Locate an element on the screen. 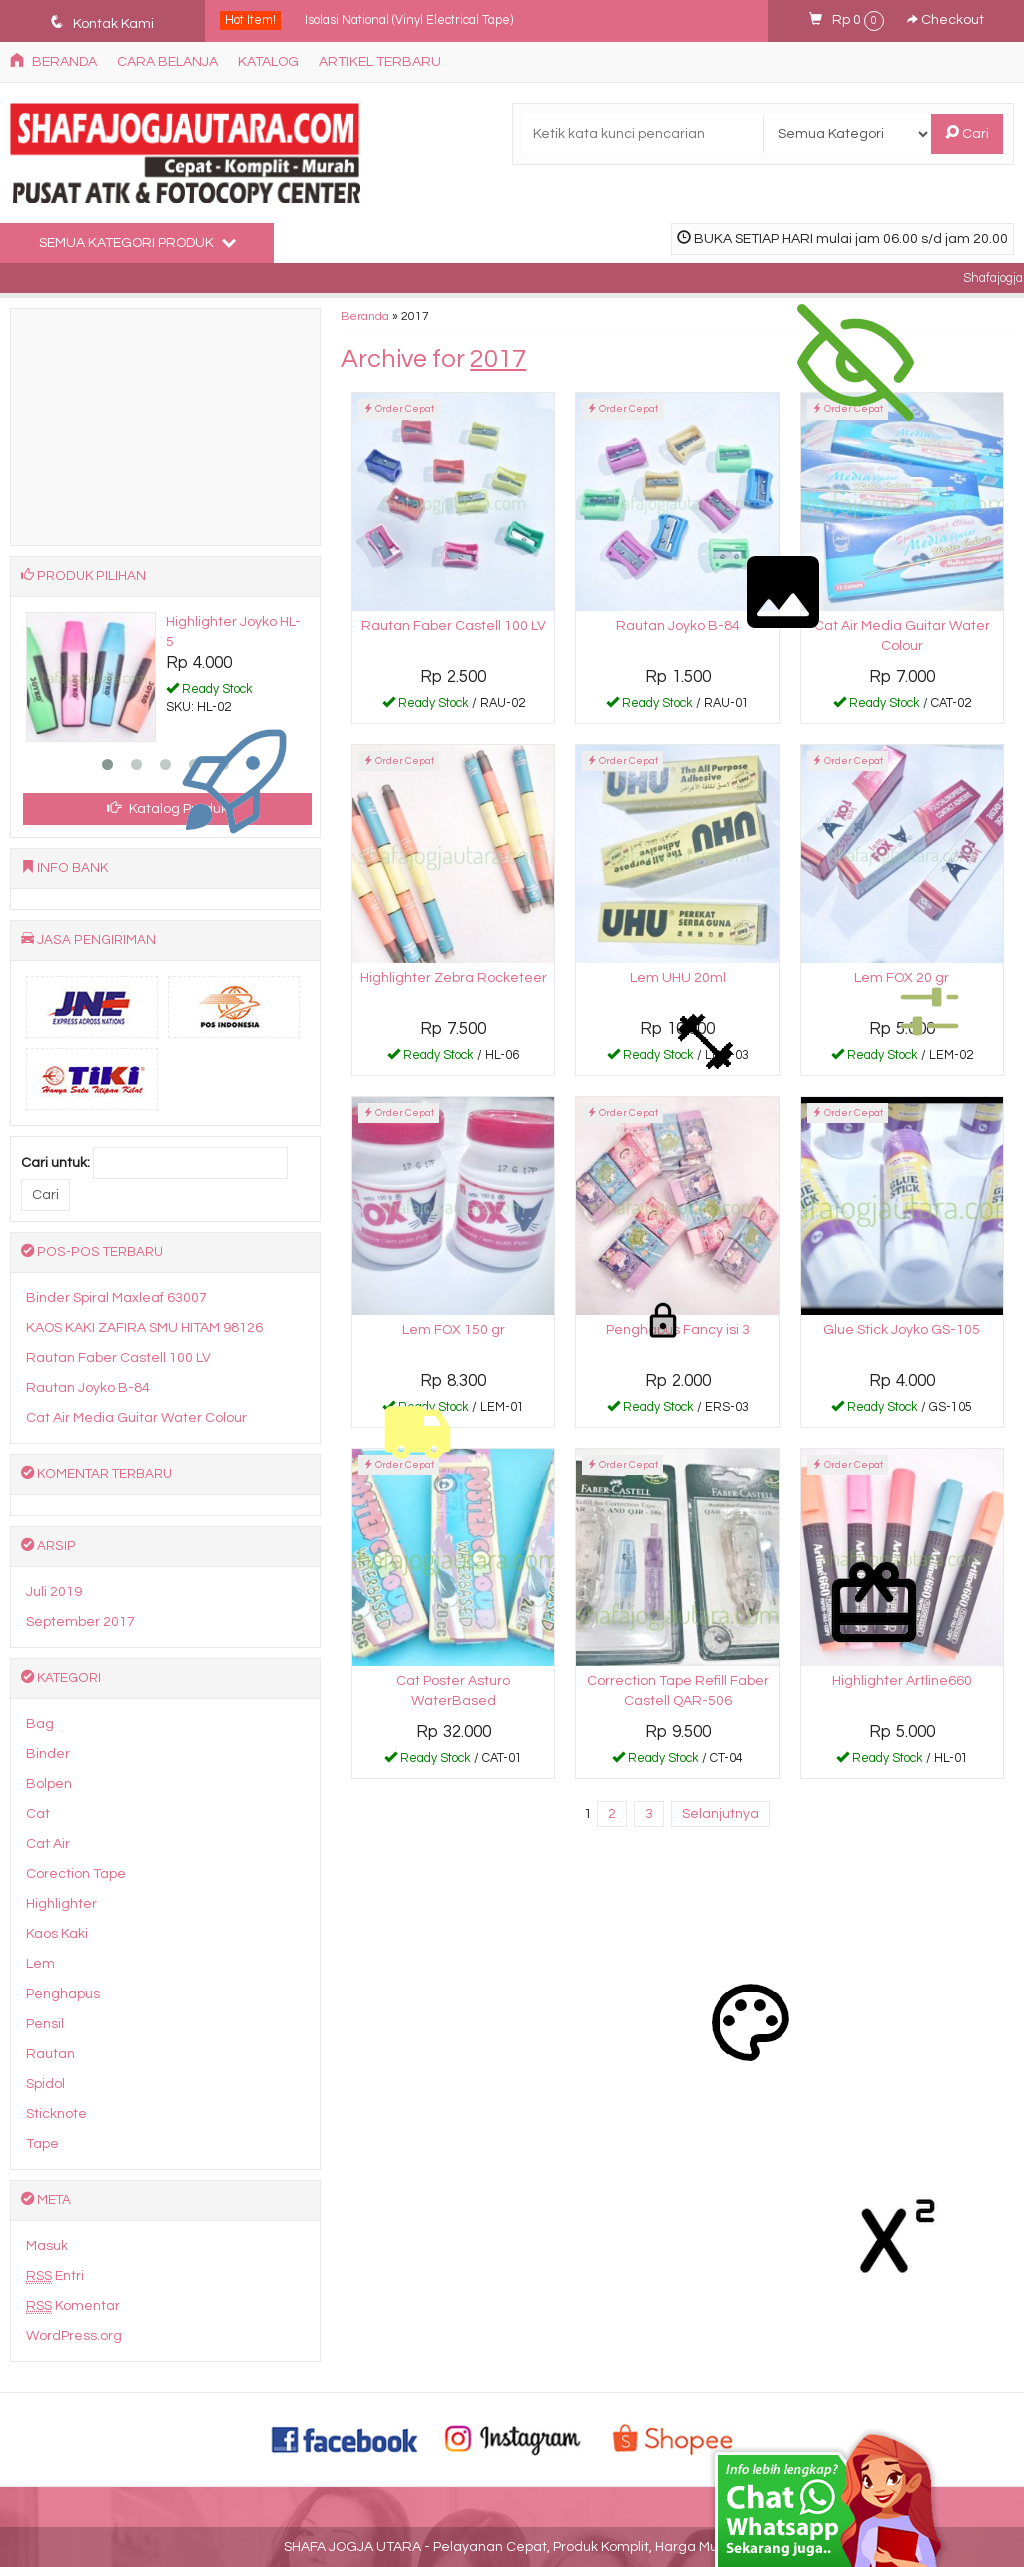 This screenshot has width=1024, height=2567. launch or deploy a project is located at coordinates (234, 781).